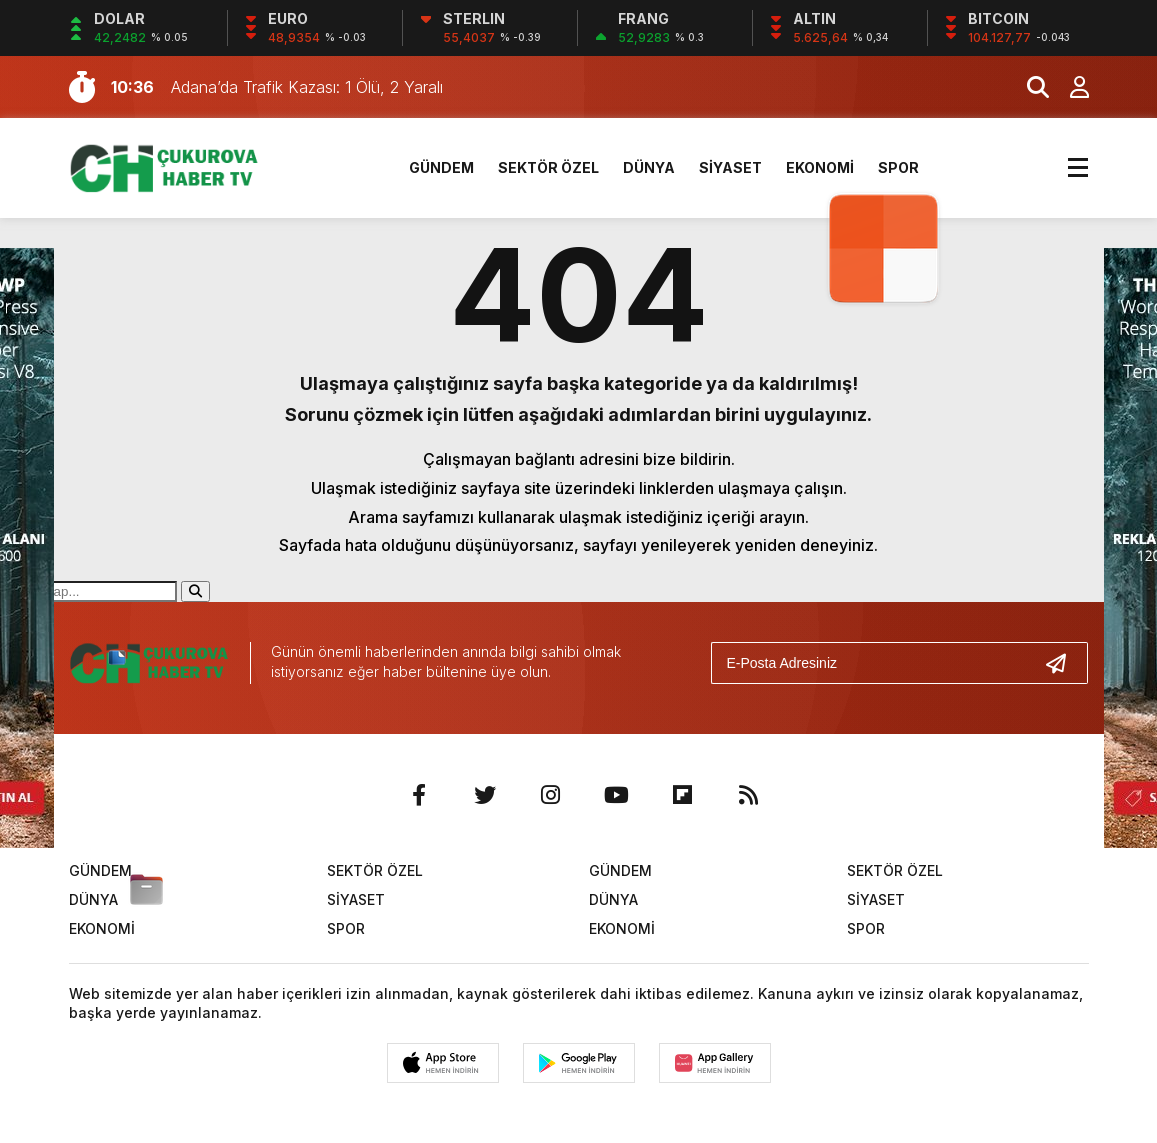 This screenshot has width=1157, height=1143. Describe the element at coordinates (117, 657) in the screenshot. I see `change desktop wallpaper settings` at that location.